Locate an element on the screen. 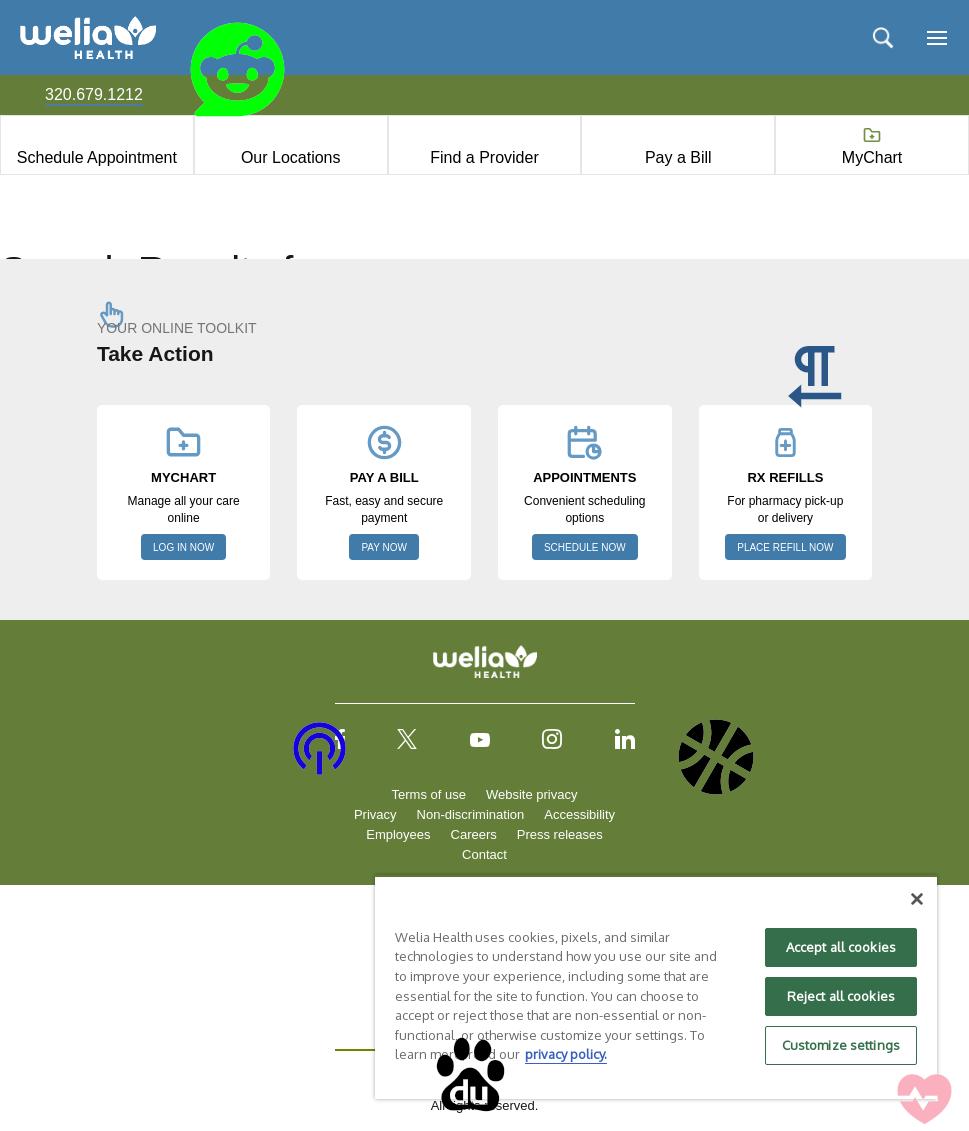  switch text direction to right-to-left is located at coordinates (818, 376).